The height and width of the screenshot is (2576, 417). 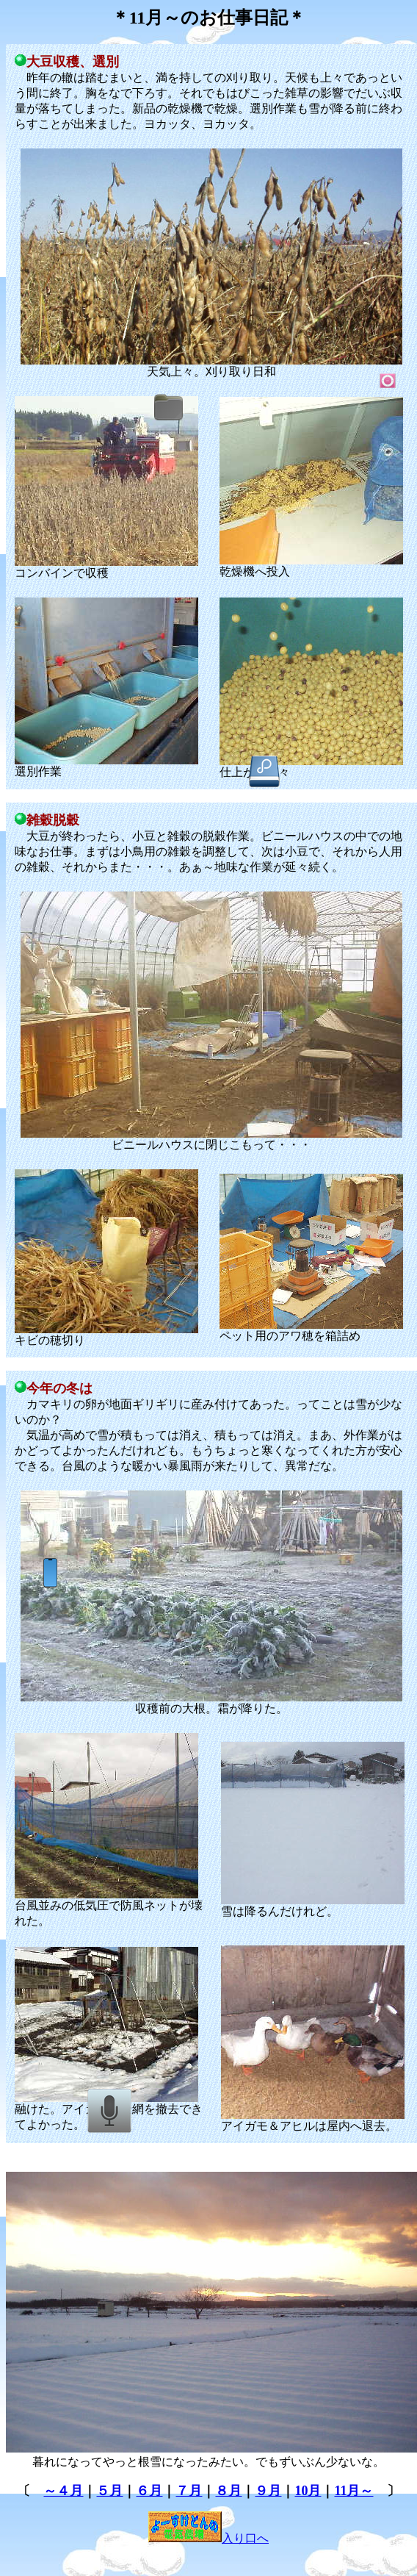 I want to click on iPod shuffle device connected, so click(x=388, y=381).